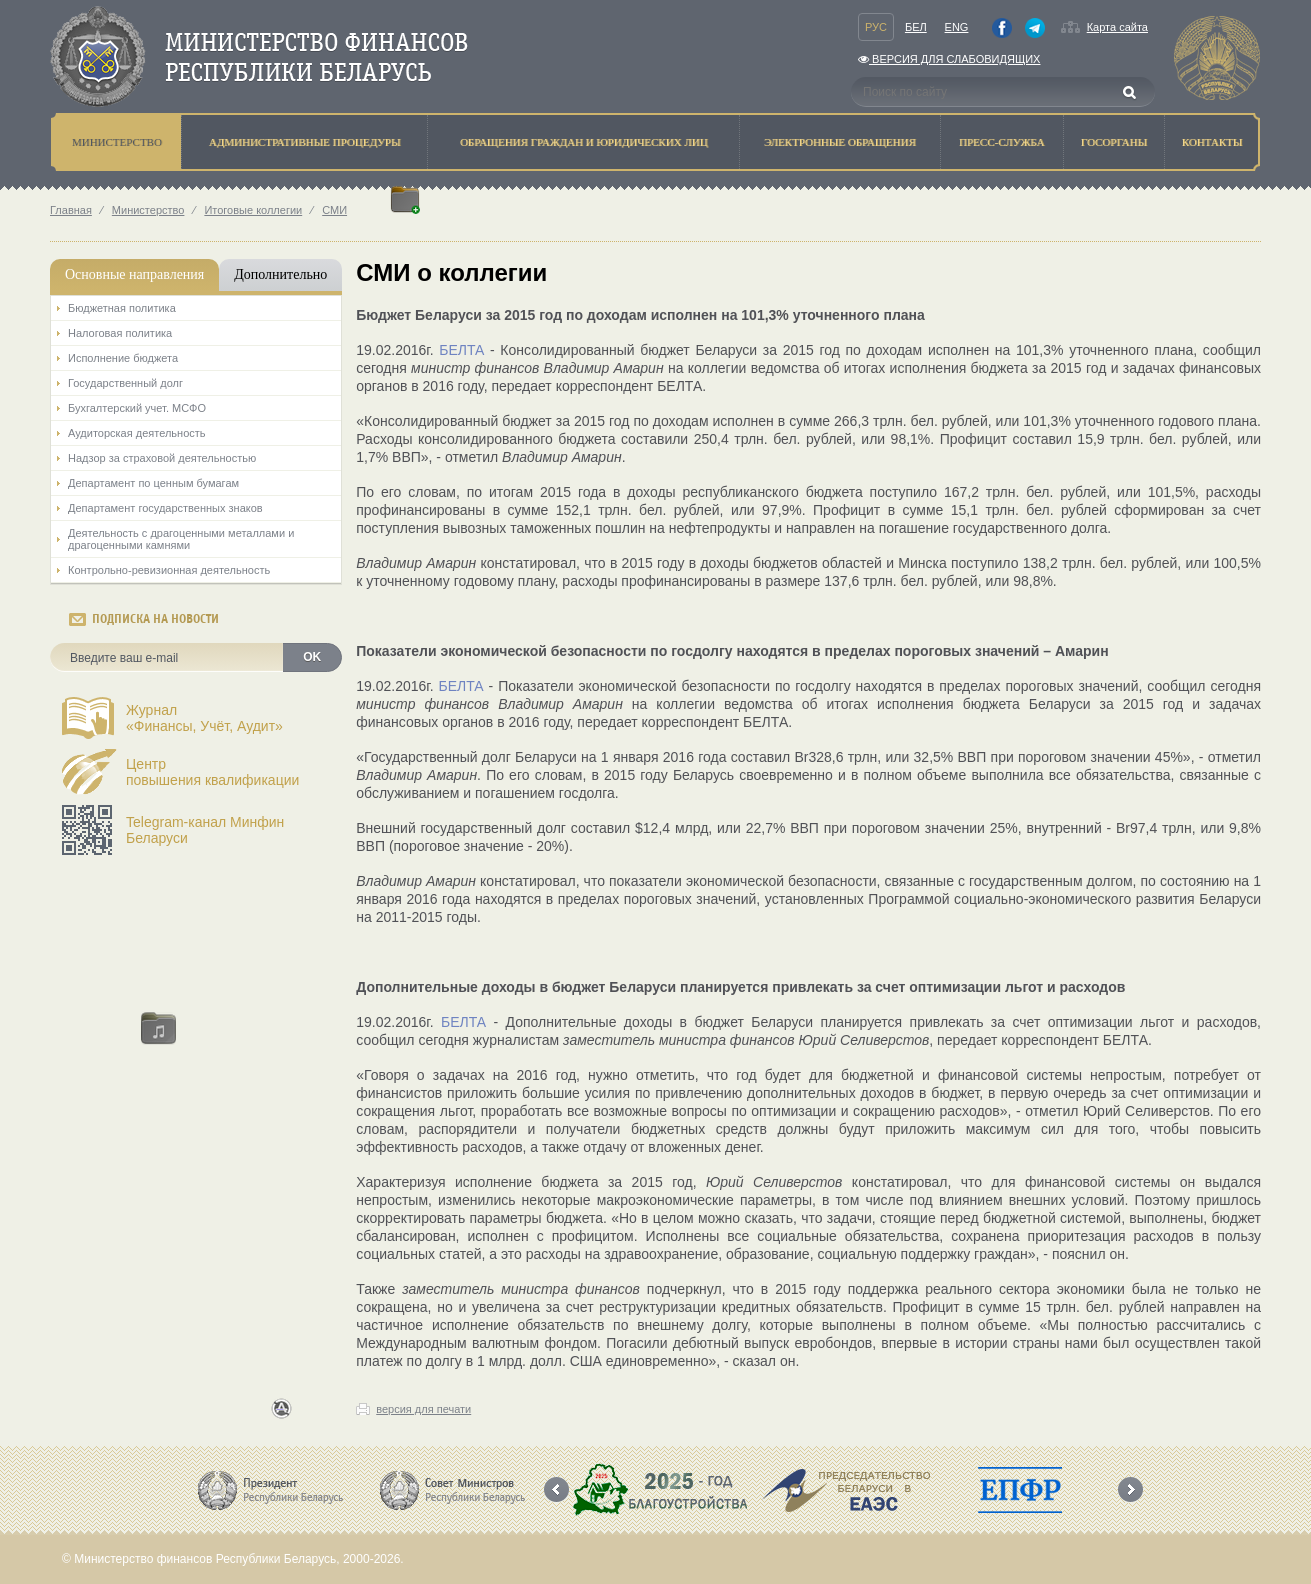  Describe the element at coordinates (281, 1408) in the screenshot. I see `check for available software updates` at that location.